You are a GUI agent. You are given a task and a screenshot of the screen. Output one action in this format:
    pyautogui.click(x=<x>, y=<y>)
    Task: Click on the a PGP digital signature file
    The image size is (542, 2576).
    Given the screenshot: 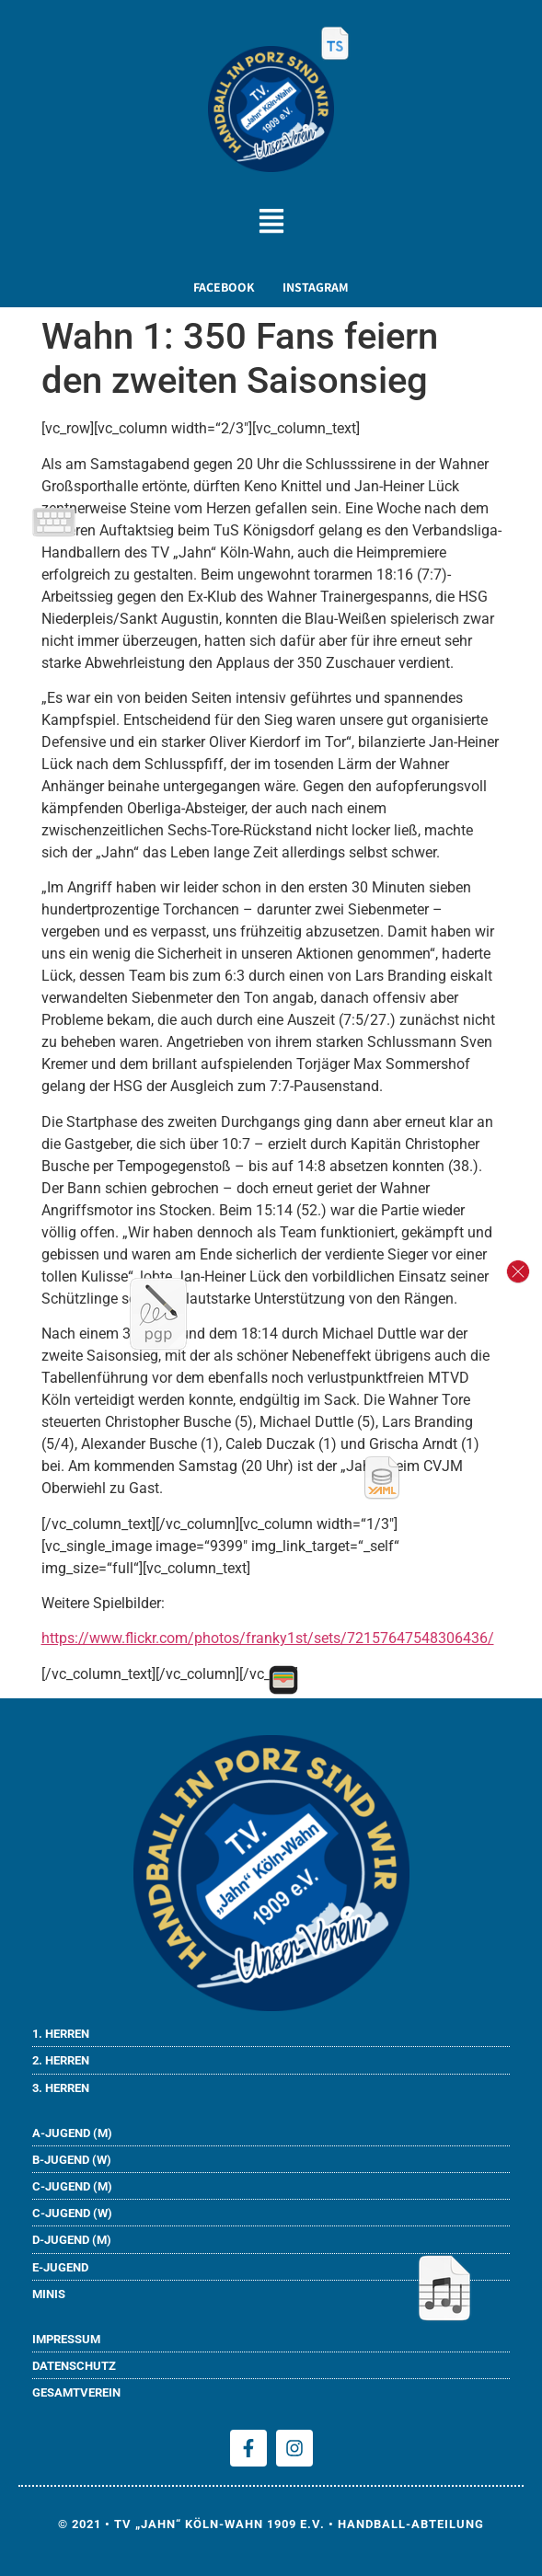 What is the action you would take?
    pyautogui.click(x=158, y=1314)
    